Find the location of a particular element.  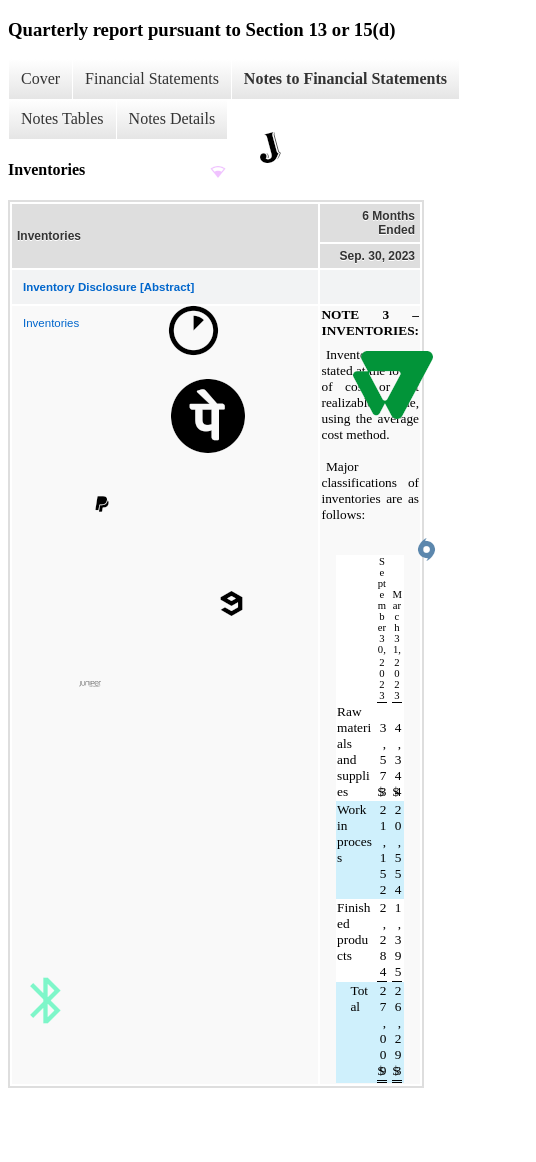

jameson irish whiskey brand logo is located at coordinates (270, 147).